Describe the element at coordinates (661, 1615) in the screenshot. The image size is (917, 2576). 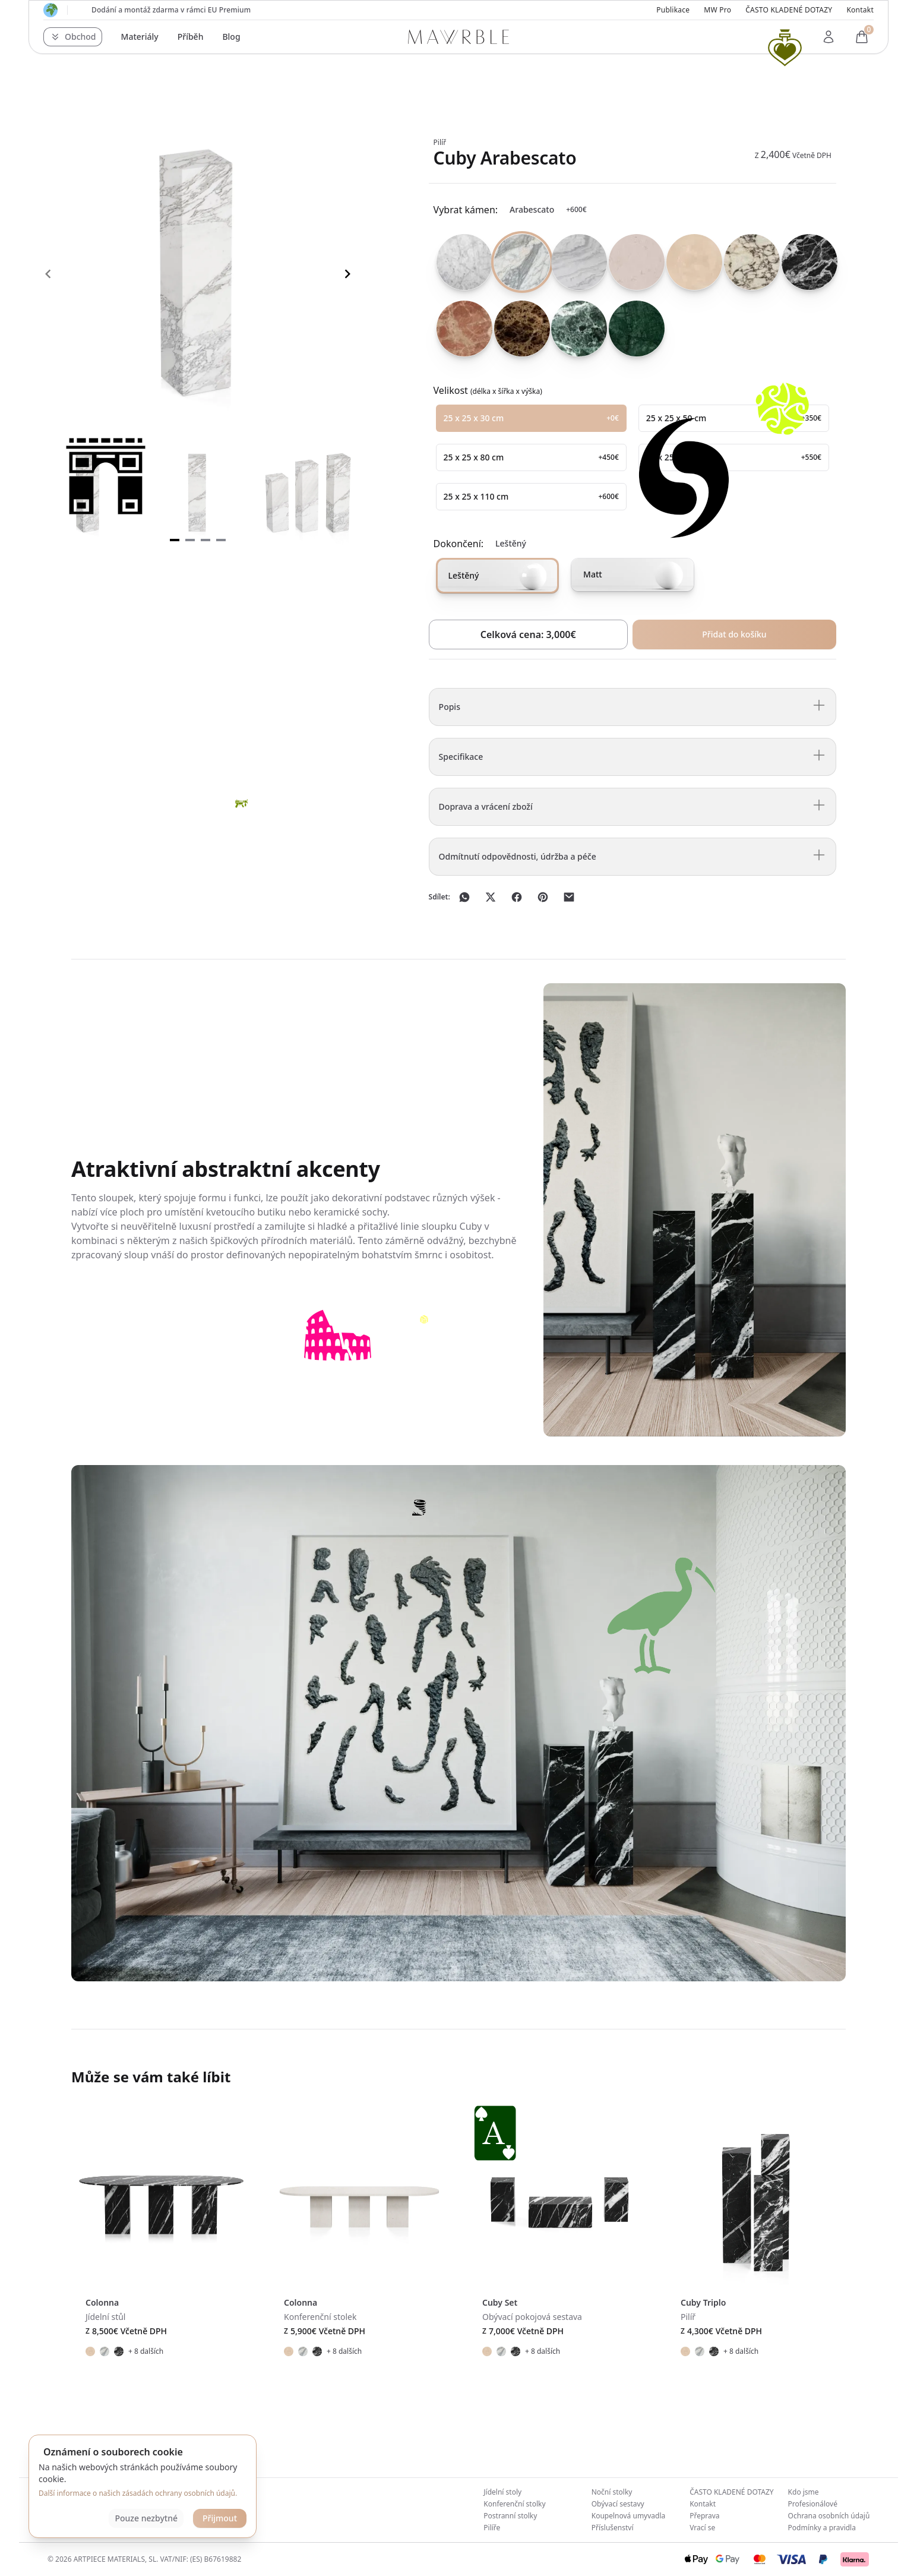
I see `ibis bird icon for wildlife or nature category` at that location.